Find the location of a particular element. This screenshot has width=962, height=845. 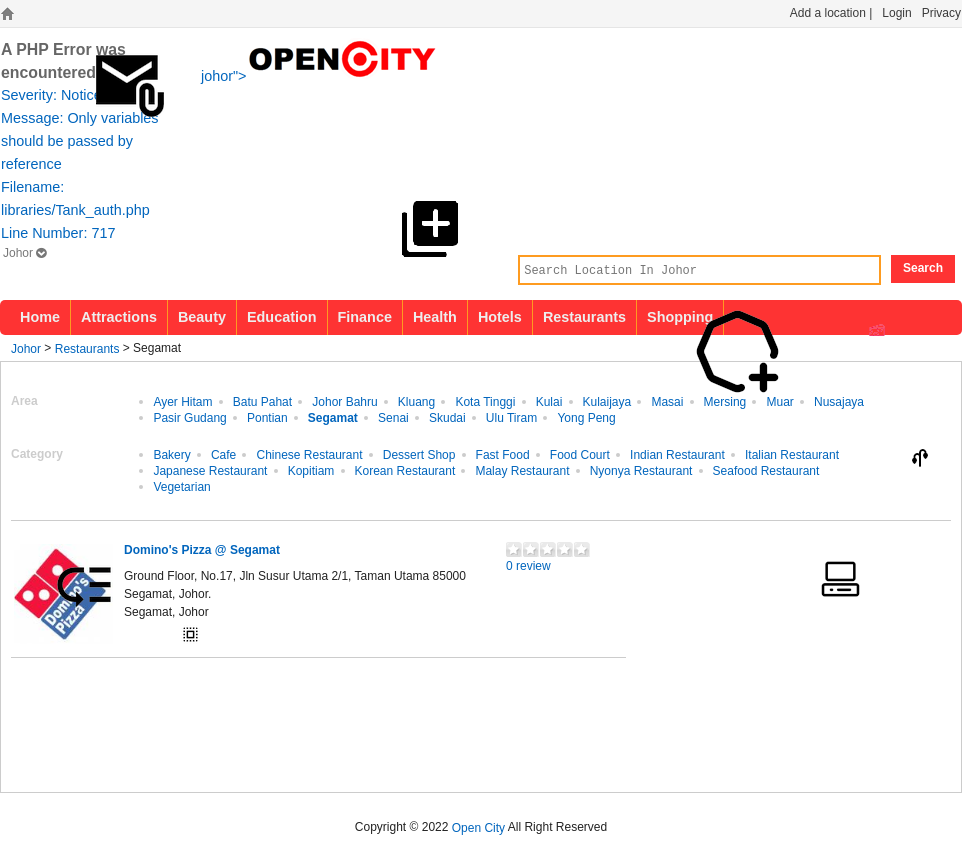

add to your library is located at coordinates (430, 229).